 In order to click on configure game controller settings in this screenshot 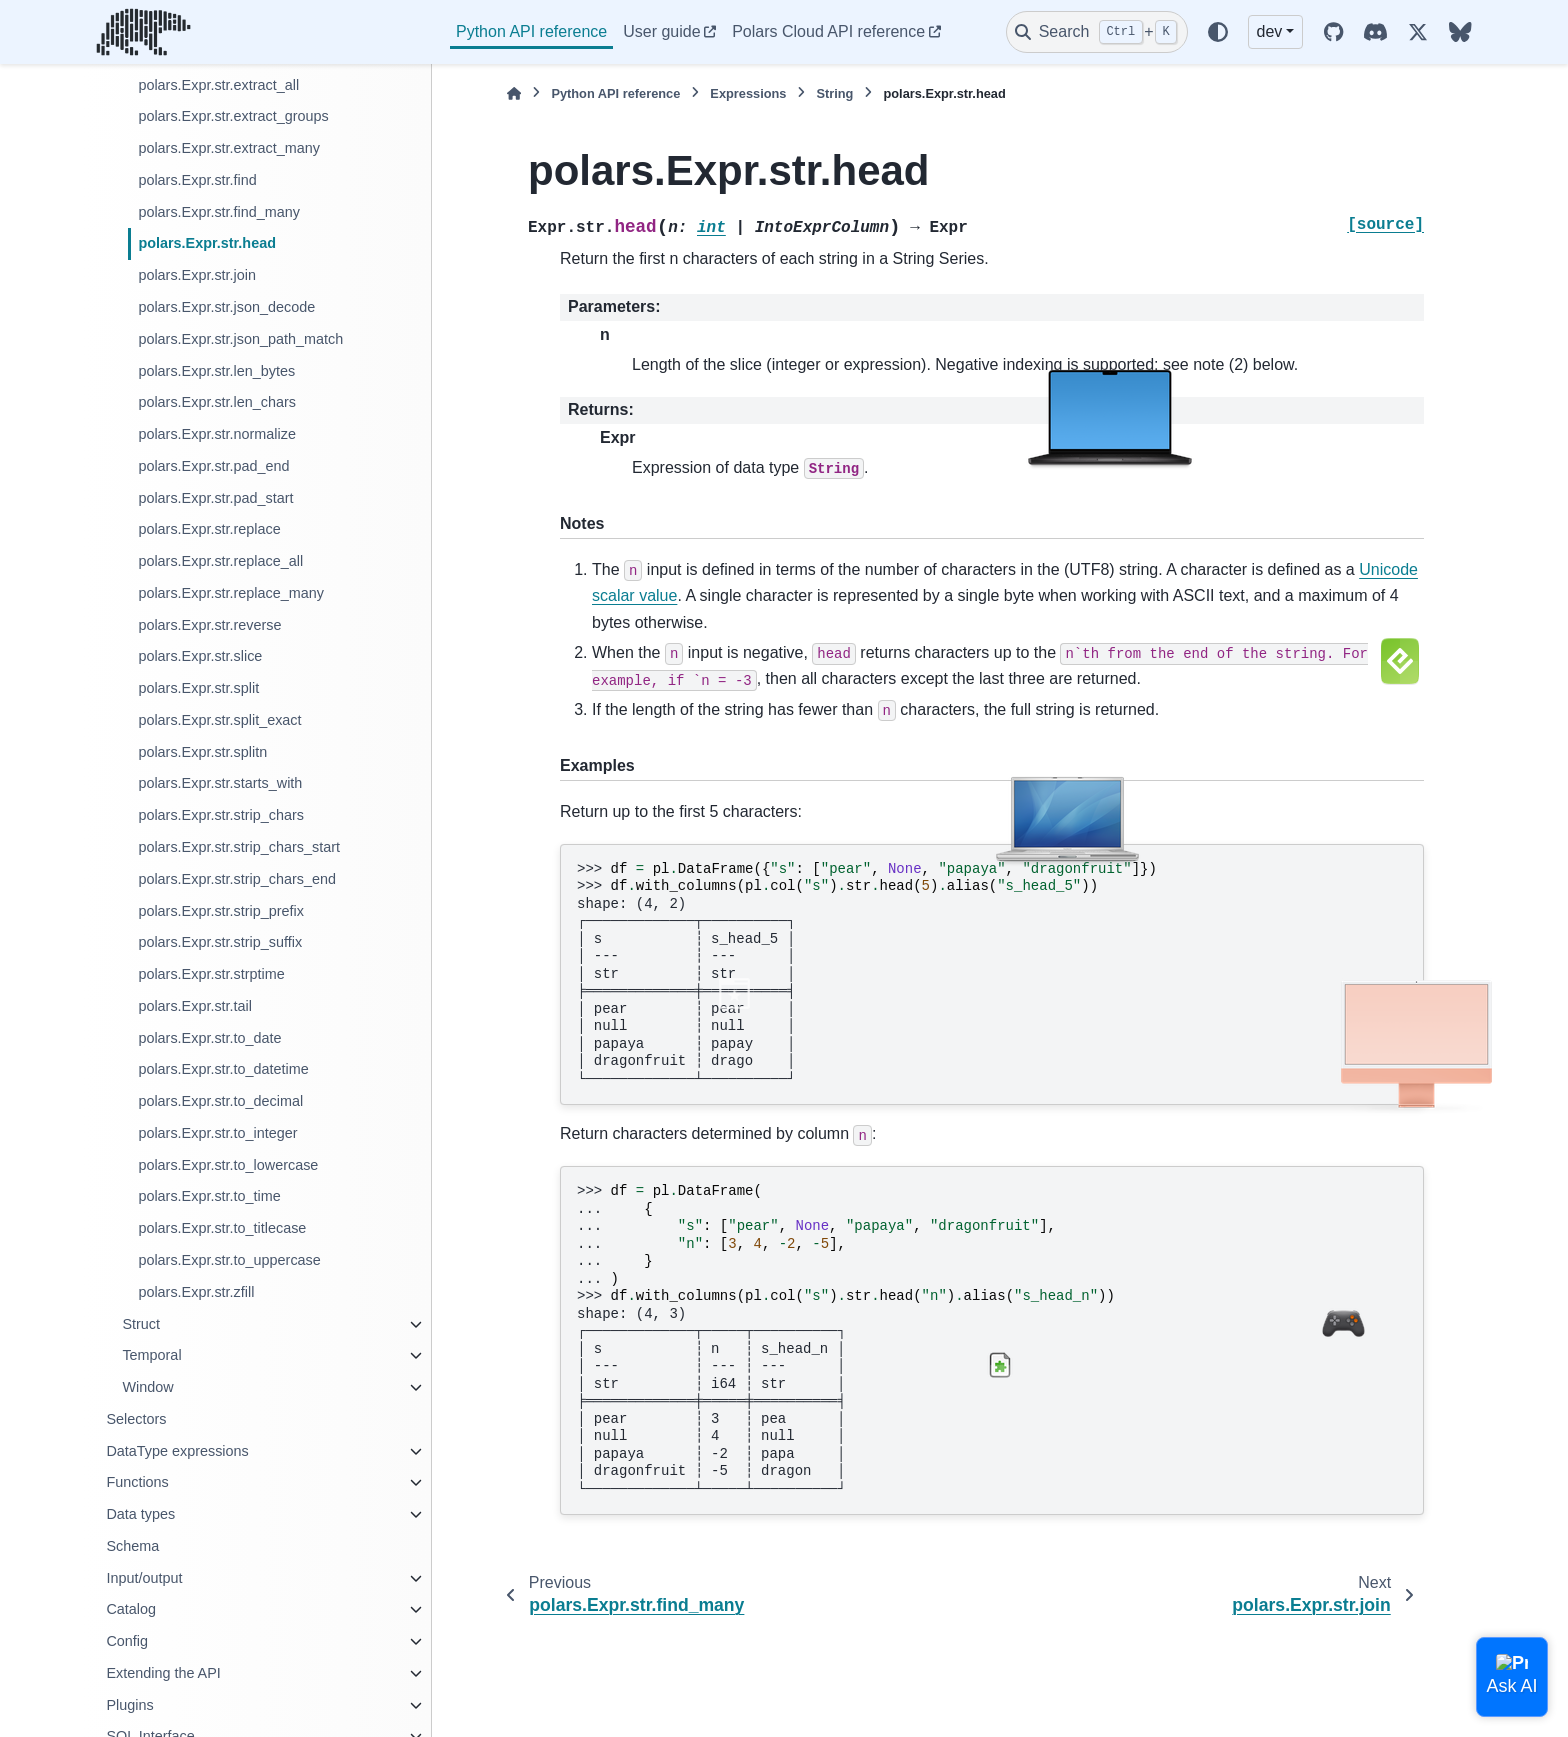, I will do `click(1343, 1323)`.